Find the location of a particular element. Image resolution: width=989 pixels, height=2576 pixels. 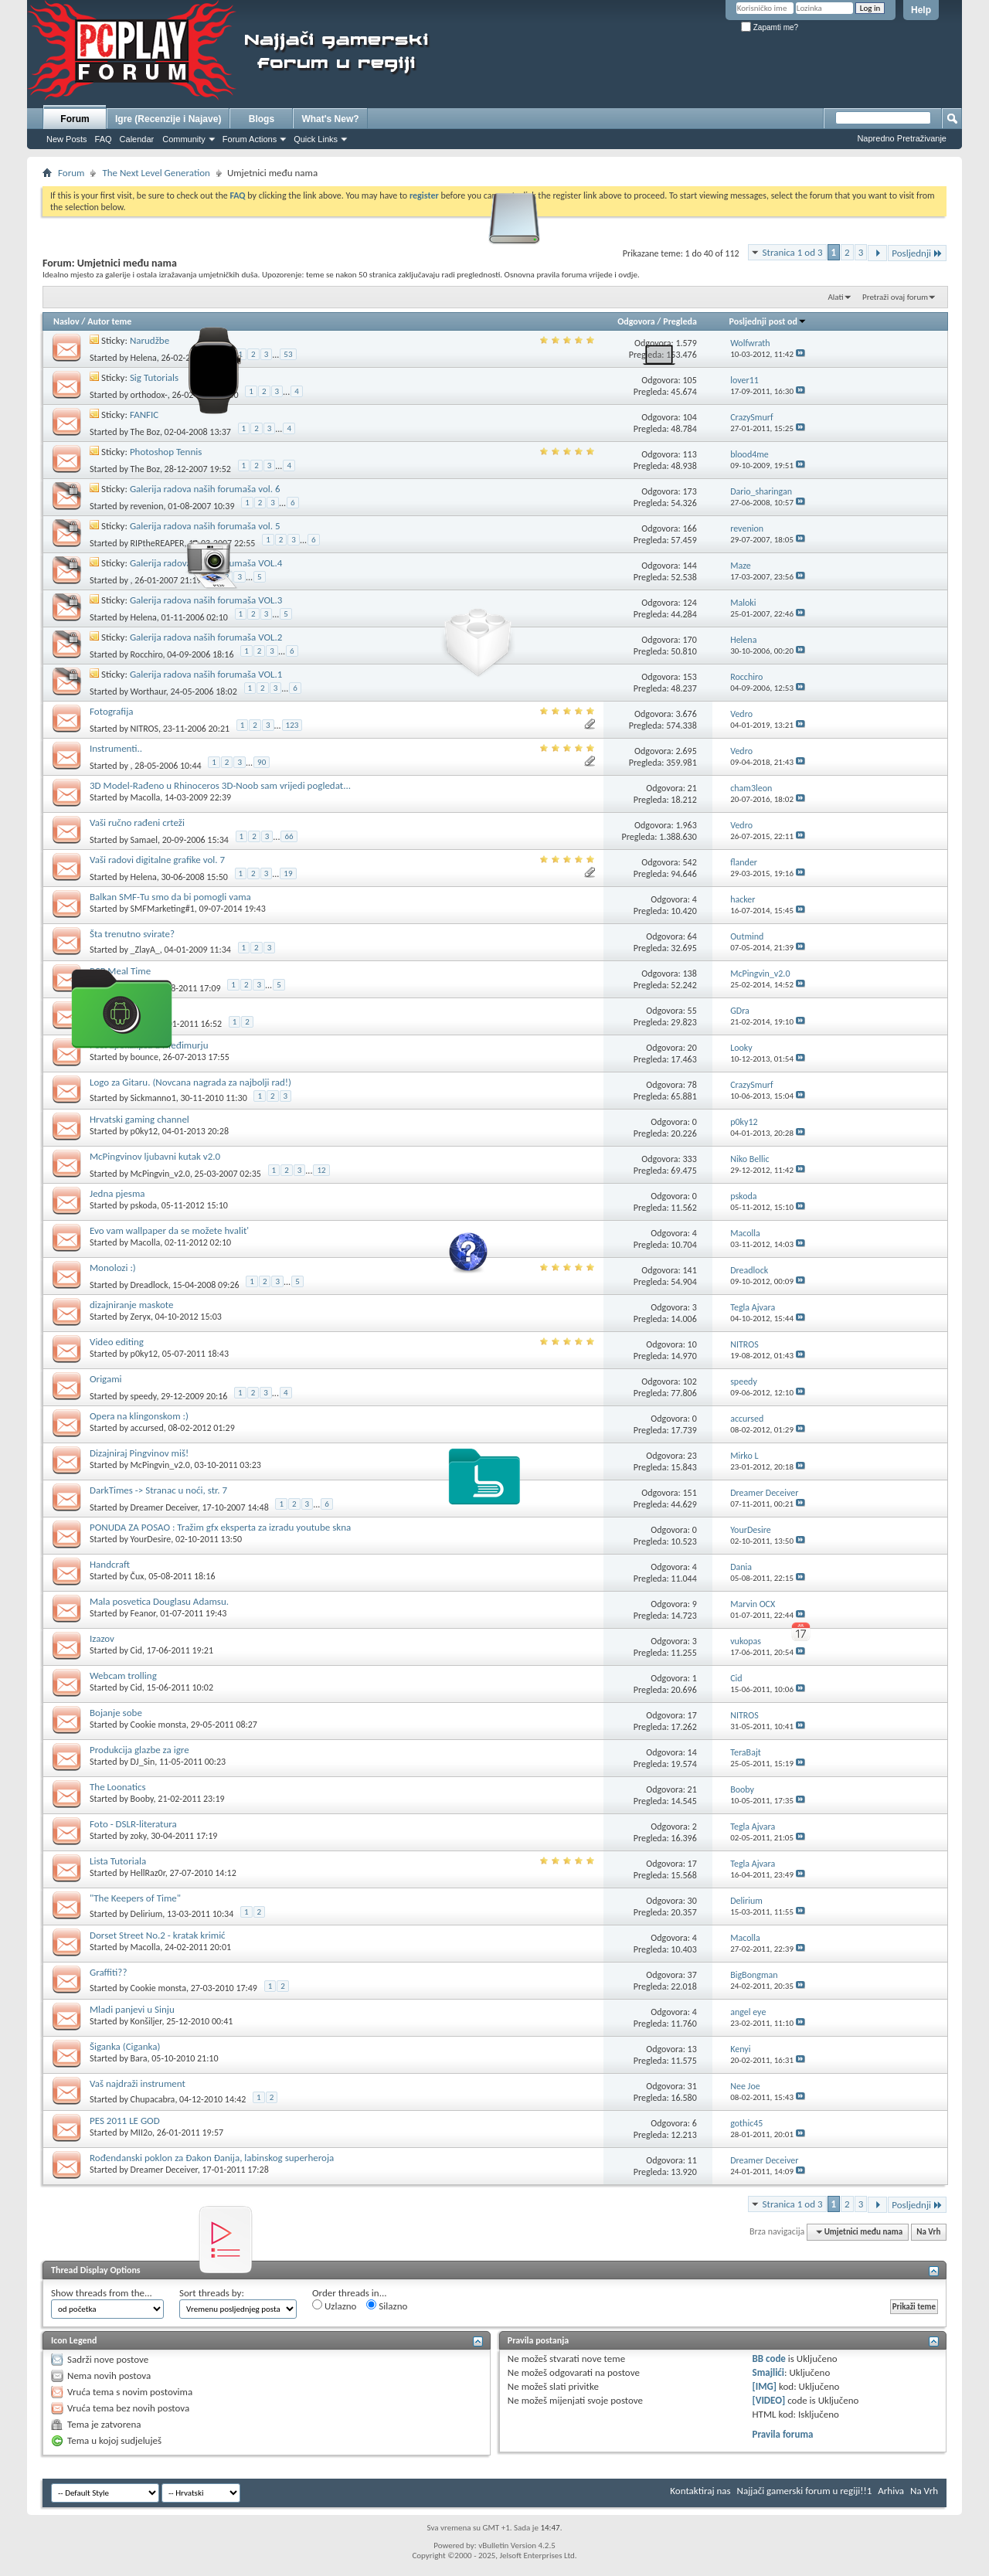

apple watch series 10 device icon is located at coordinates (213, 370).